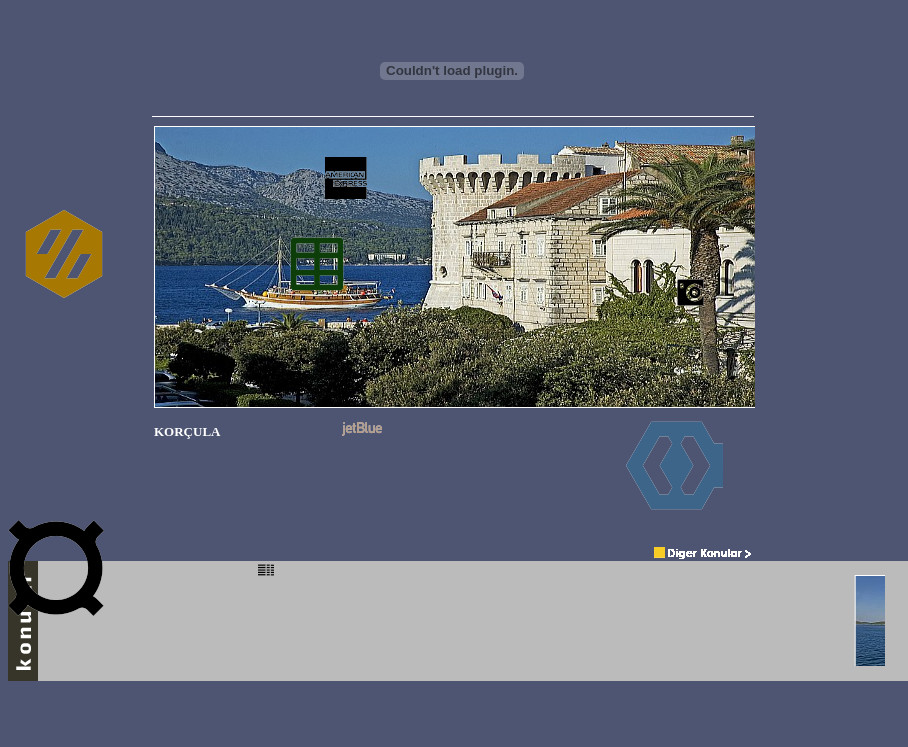 This screenshot has width=908, height=747. I want to click on access photo gallery or camera roll, so click(690, 292).